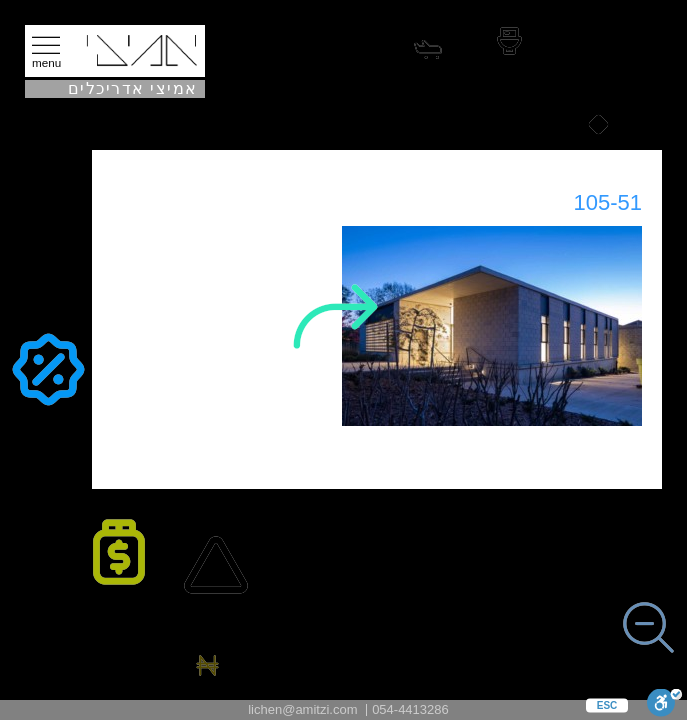 Image resolution: width=687 pixels, height=720 pixels. What do you see at coordinates (48, 369) in the screenshot?
I see `view available discounts or promotions` at bounding box center [48, 369].